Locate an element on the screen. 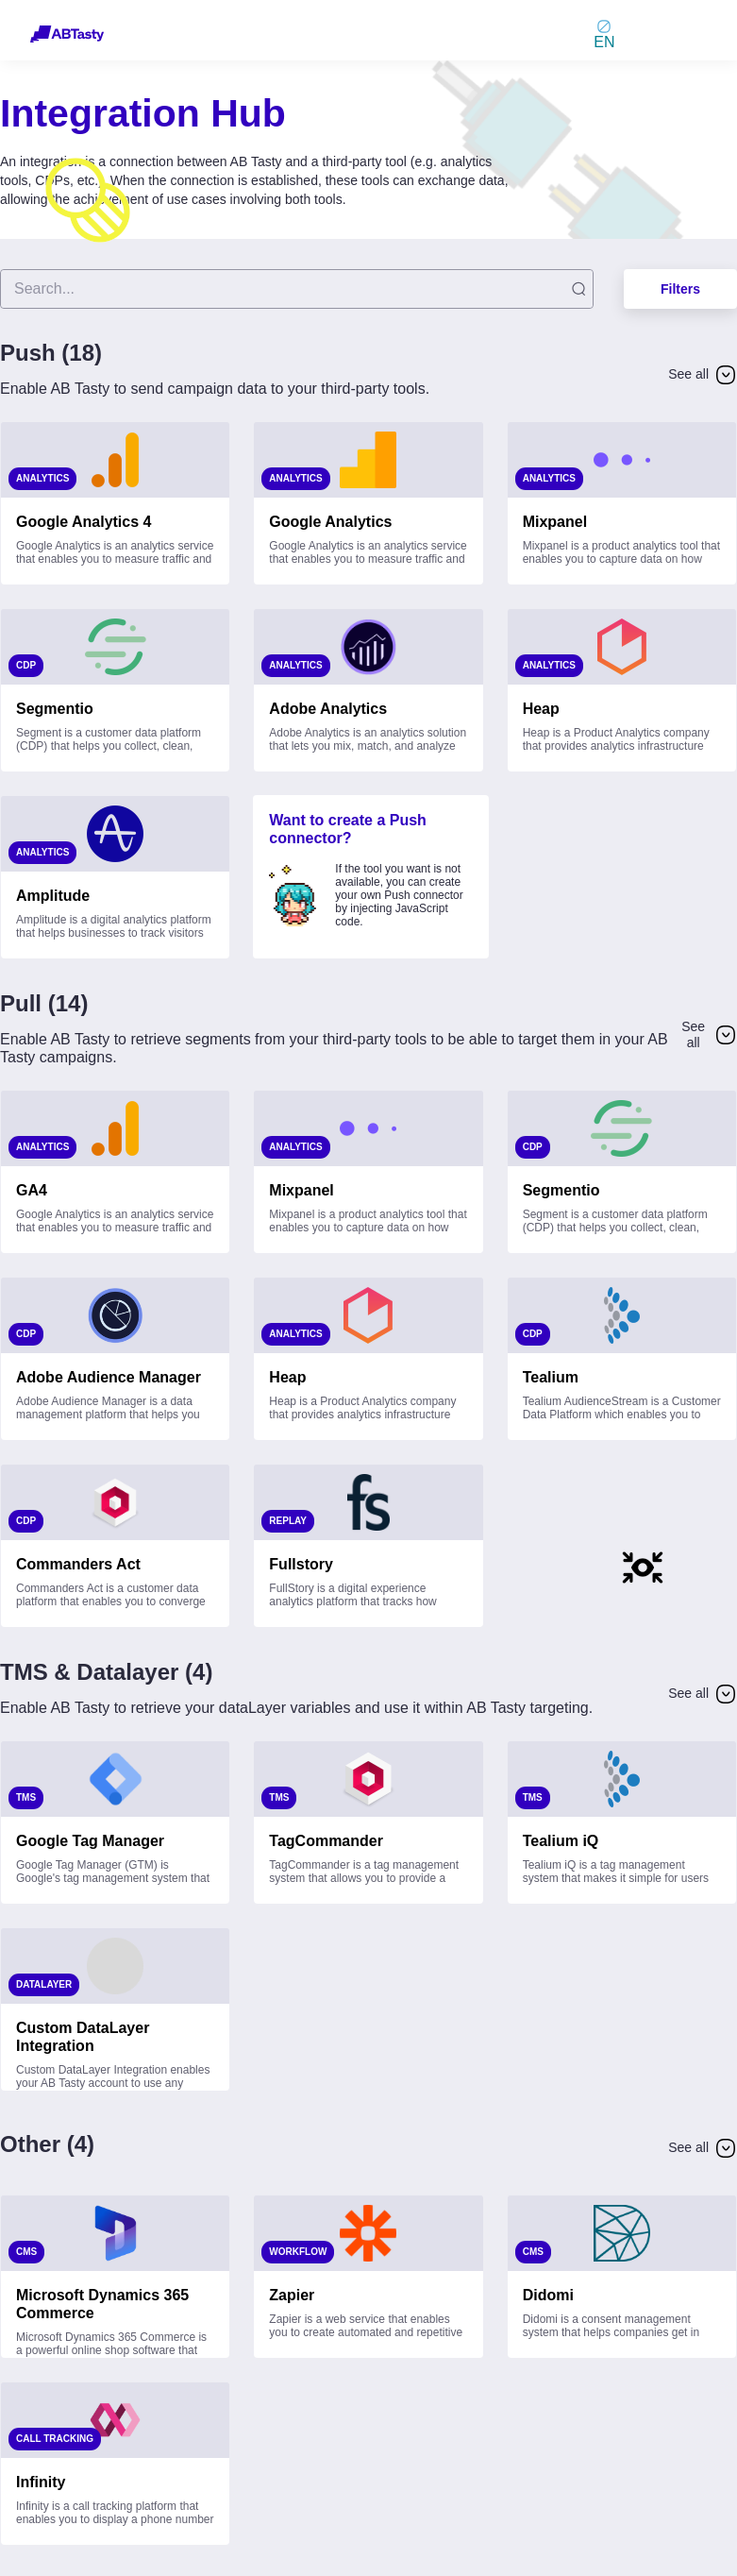 The image size is (737, 2576). focus view on selected element is located at coordinates (643, 1568).